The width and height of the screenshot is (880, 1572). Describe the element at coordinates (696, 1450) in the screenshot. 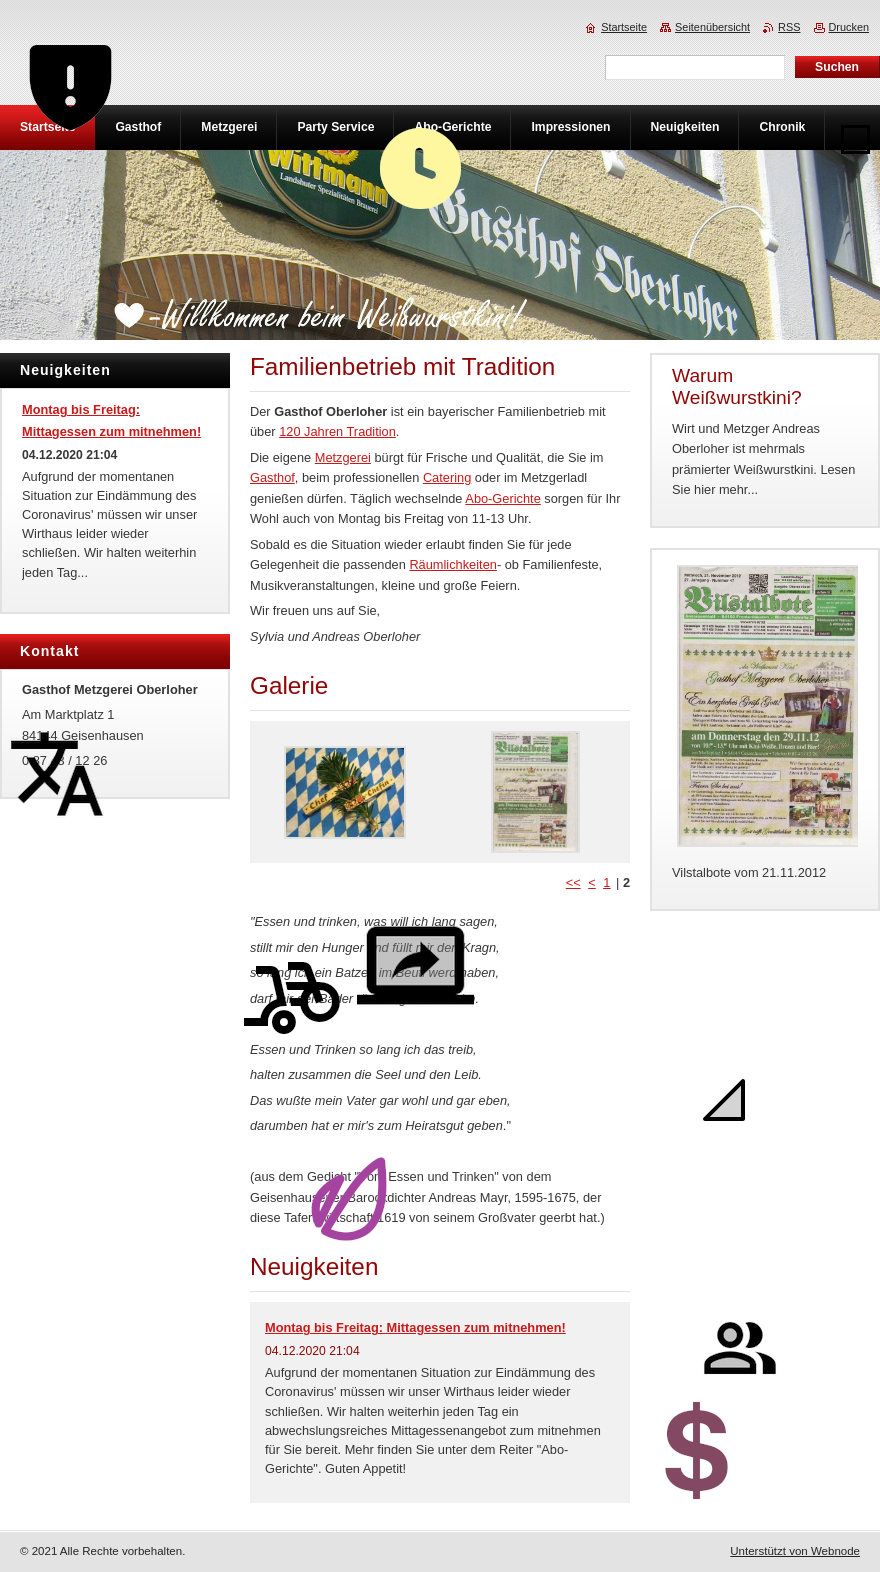

I see `view prices in US dollars` at that location.